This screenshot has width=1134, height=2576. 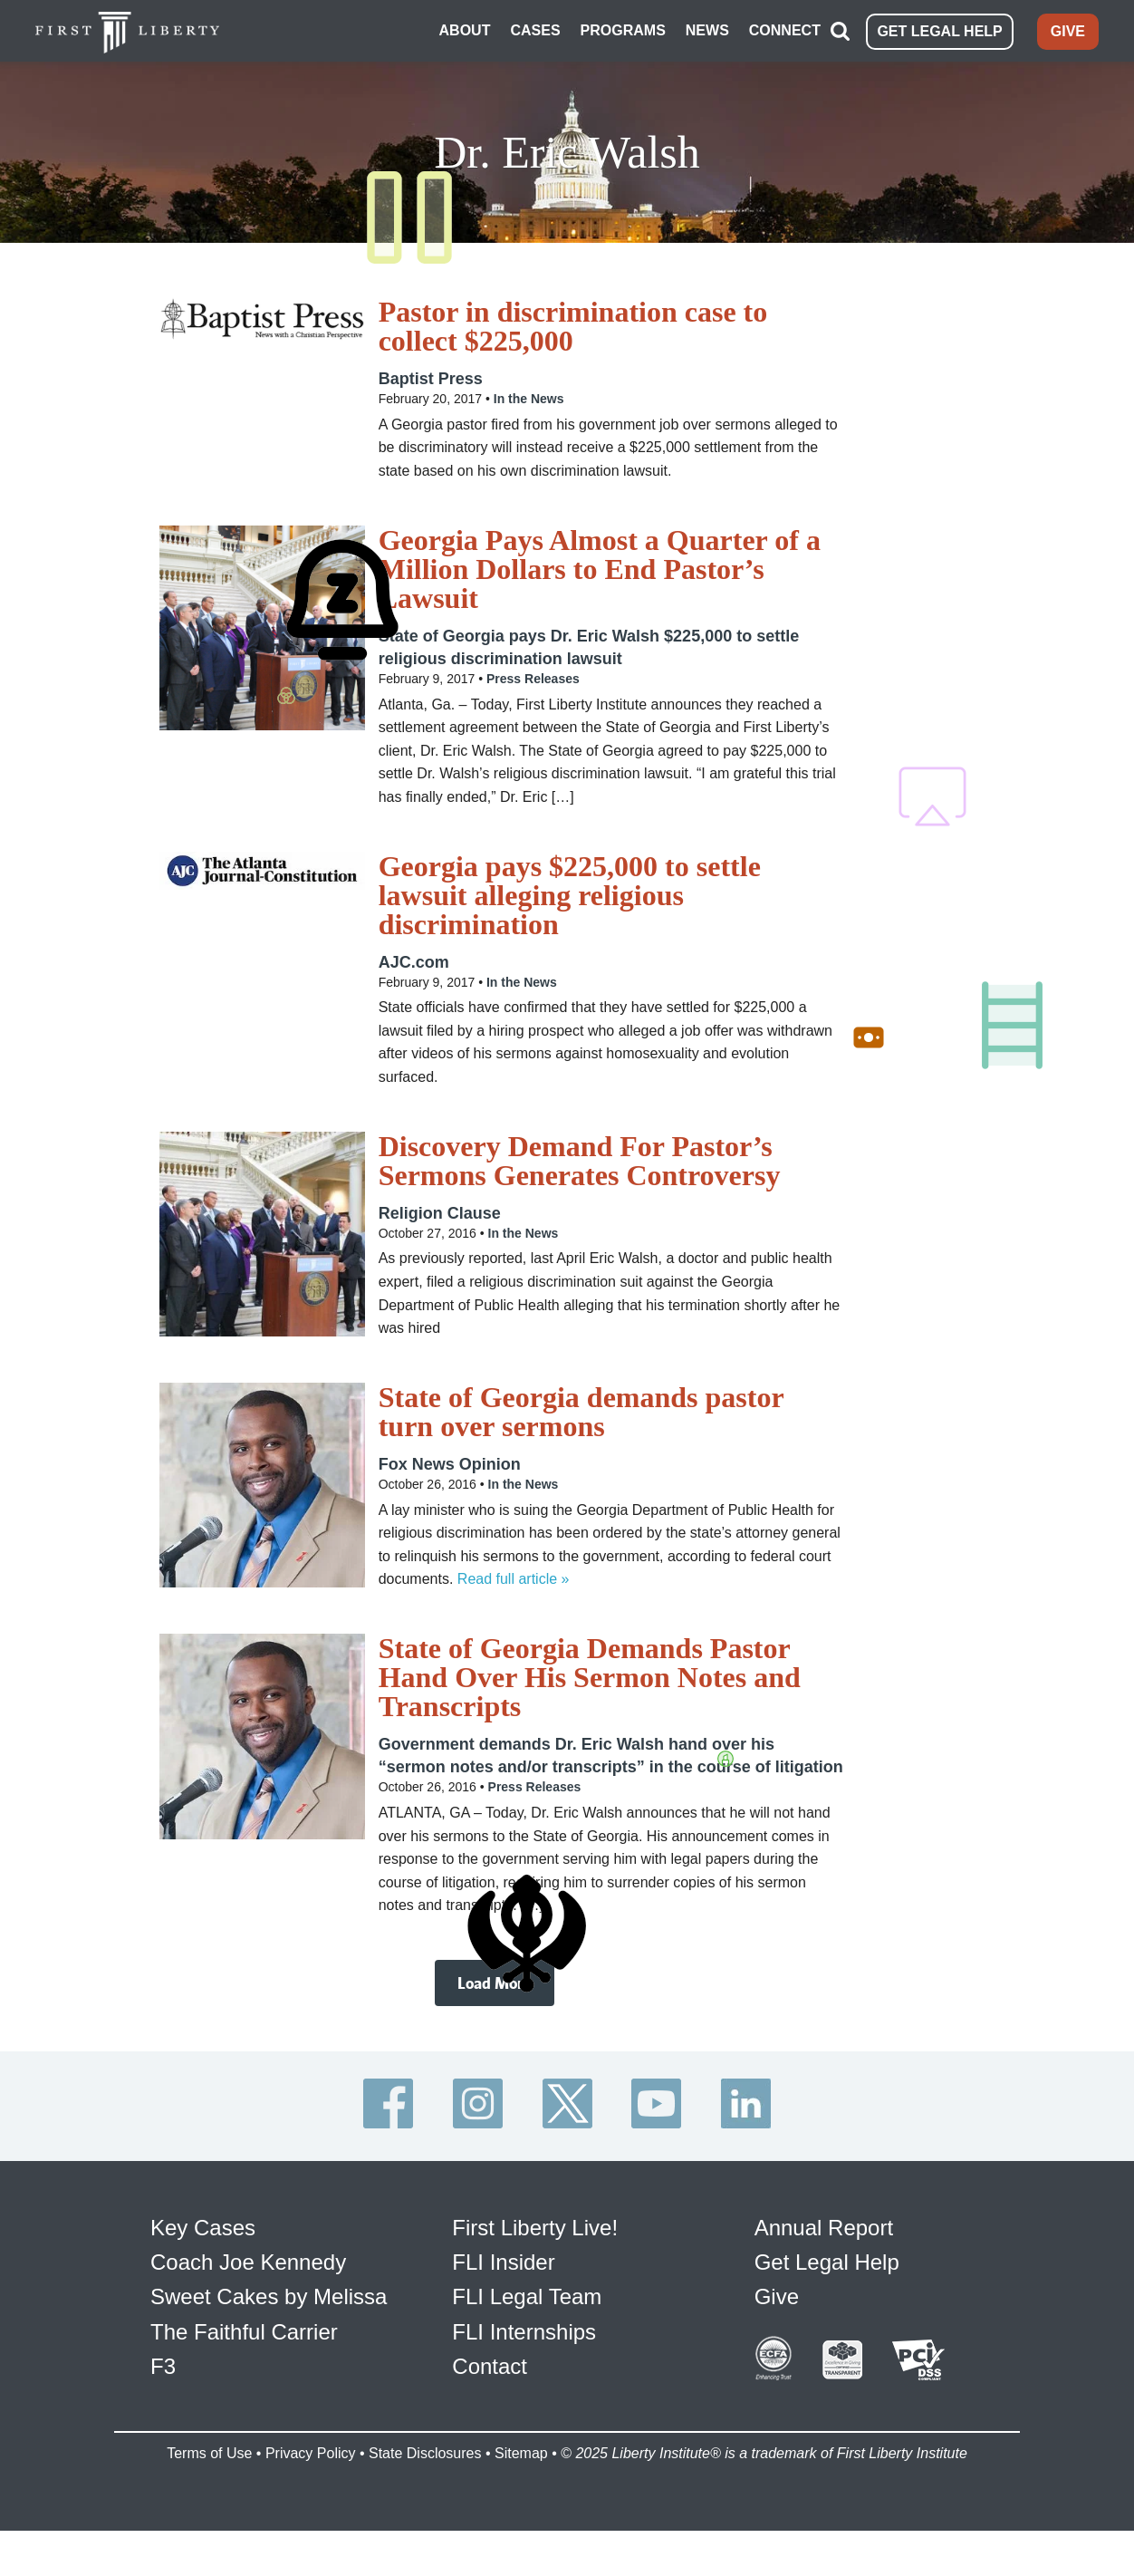 I want to click on access step-by-step instructions or tutorials, so click(x=1012, y=1025).